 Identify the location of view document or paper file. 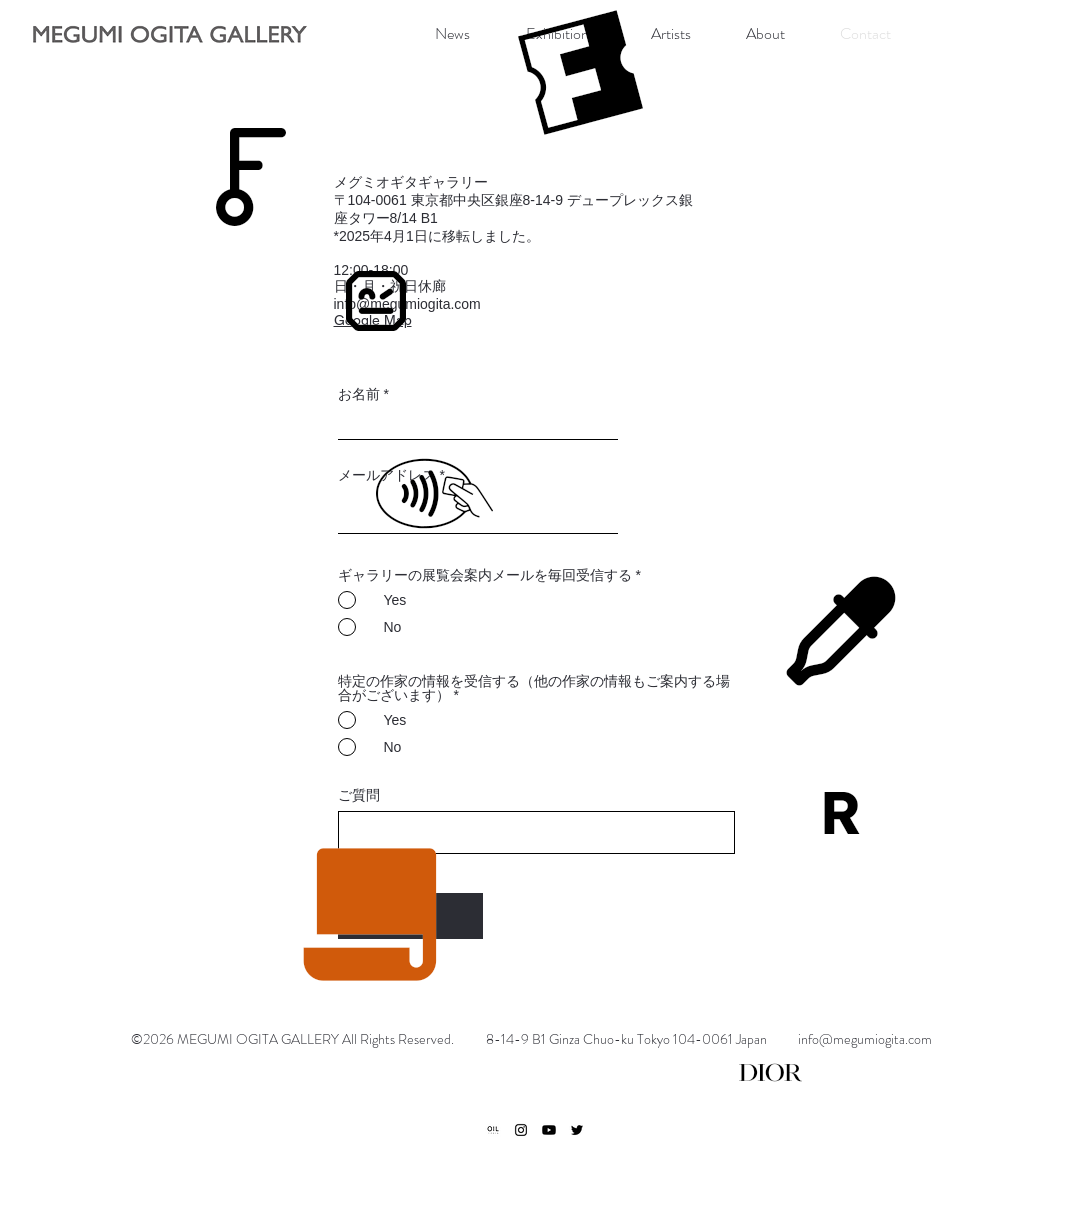
(376, 914).